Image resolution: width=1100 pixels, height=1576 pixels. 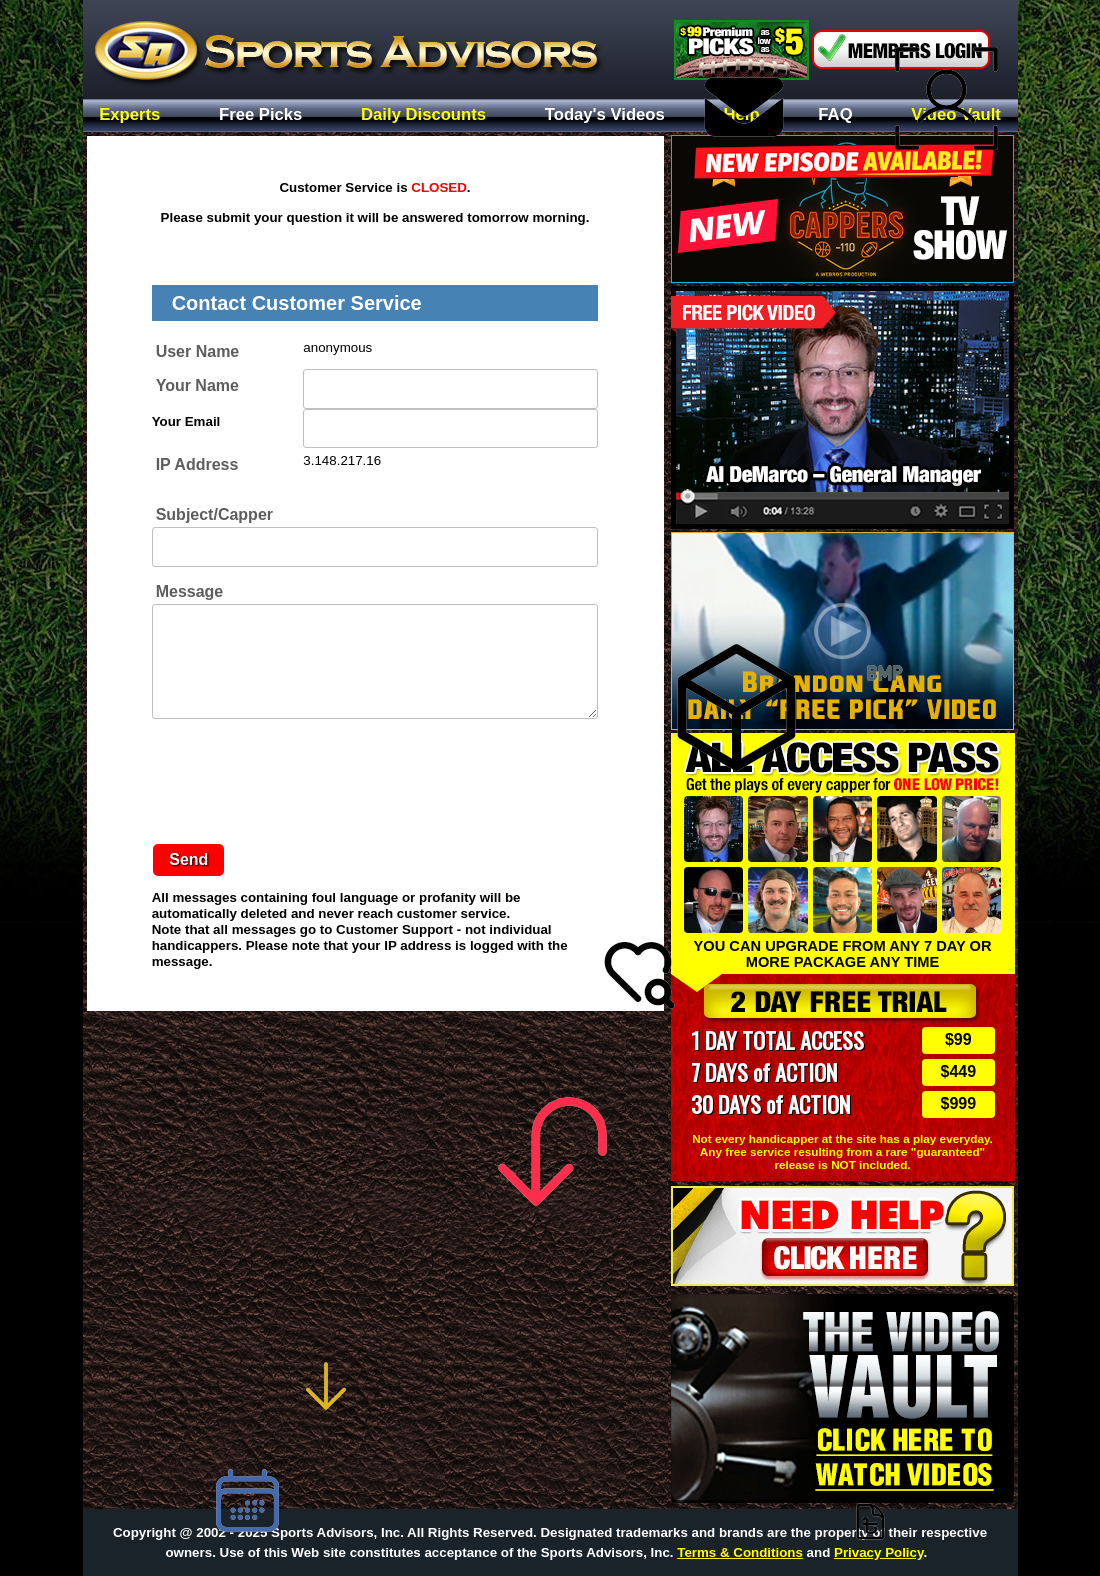 What do you see at coordinates (736, 707) in the screenshot?
I see `view 3D model or object` at bounding box center [736, 707].